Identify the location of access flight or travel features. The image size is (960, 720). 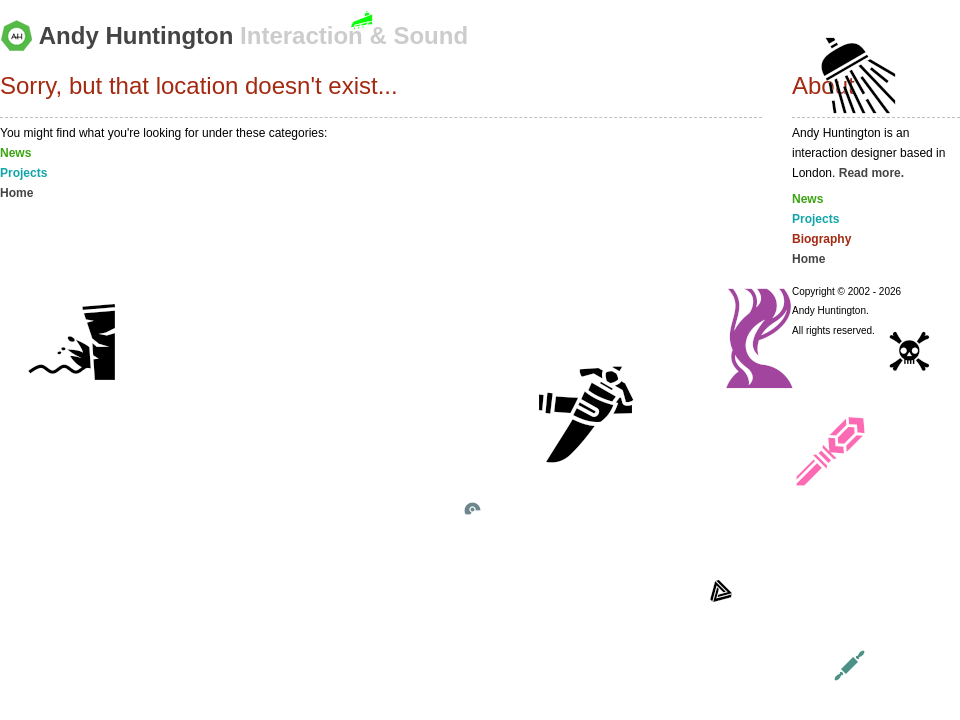
(361, 20).